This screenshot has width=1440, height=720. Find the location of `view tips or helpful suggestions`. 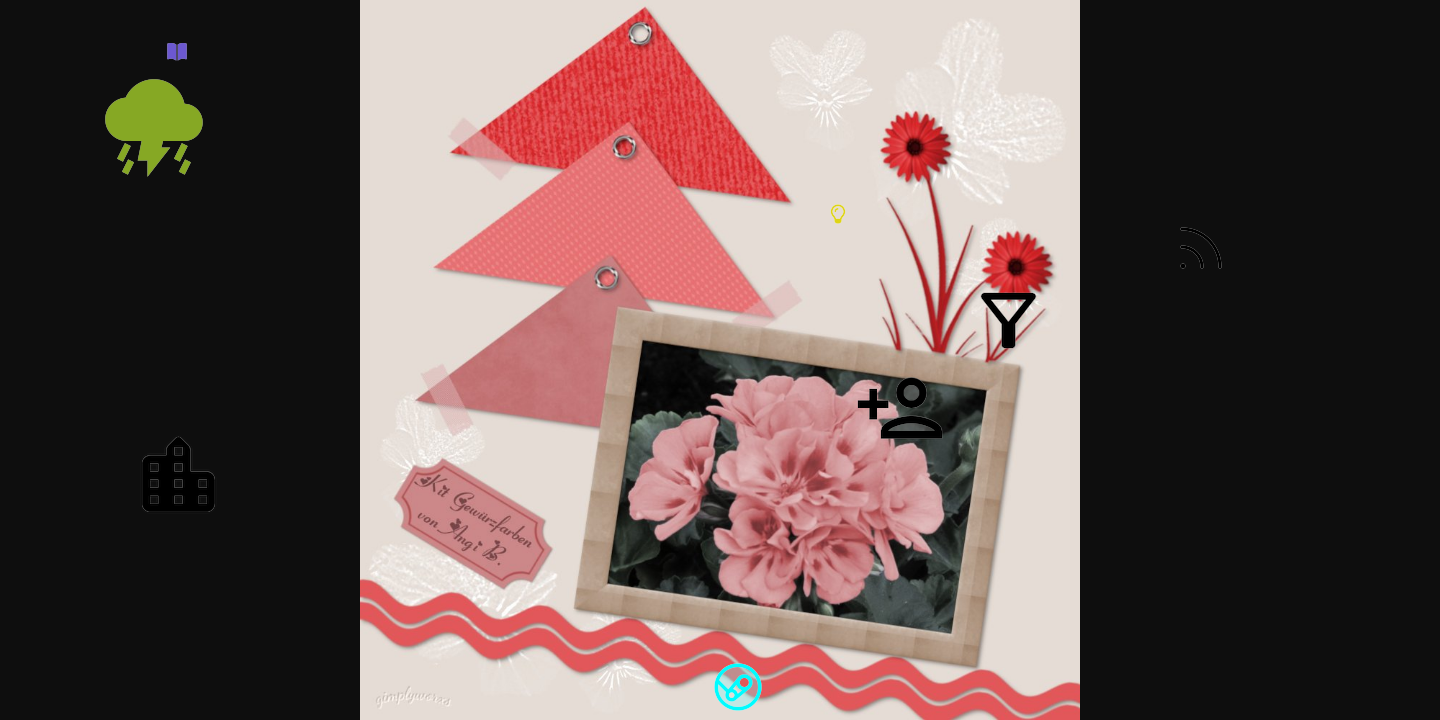

view tips or helpful suggestions is located at coordinates (838, 214).